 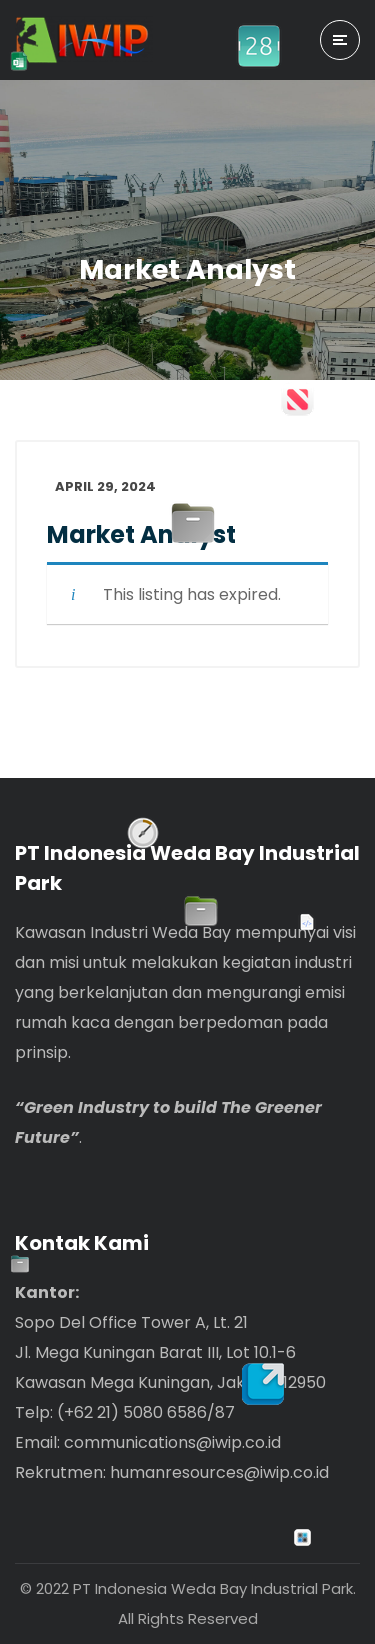 I want to click on open the lightsoff puzzle game, so click(x=302, y=1537).